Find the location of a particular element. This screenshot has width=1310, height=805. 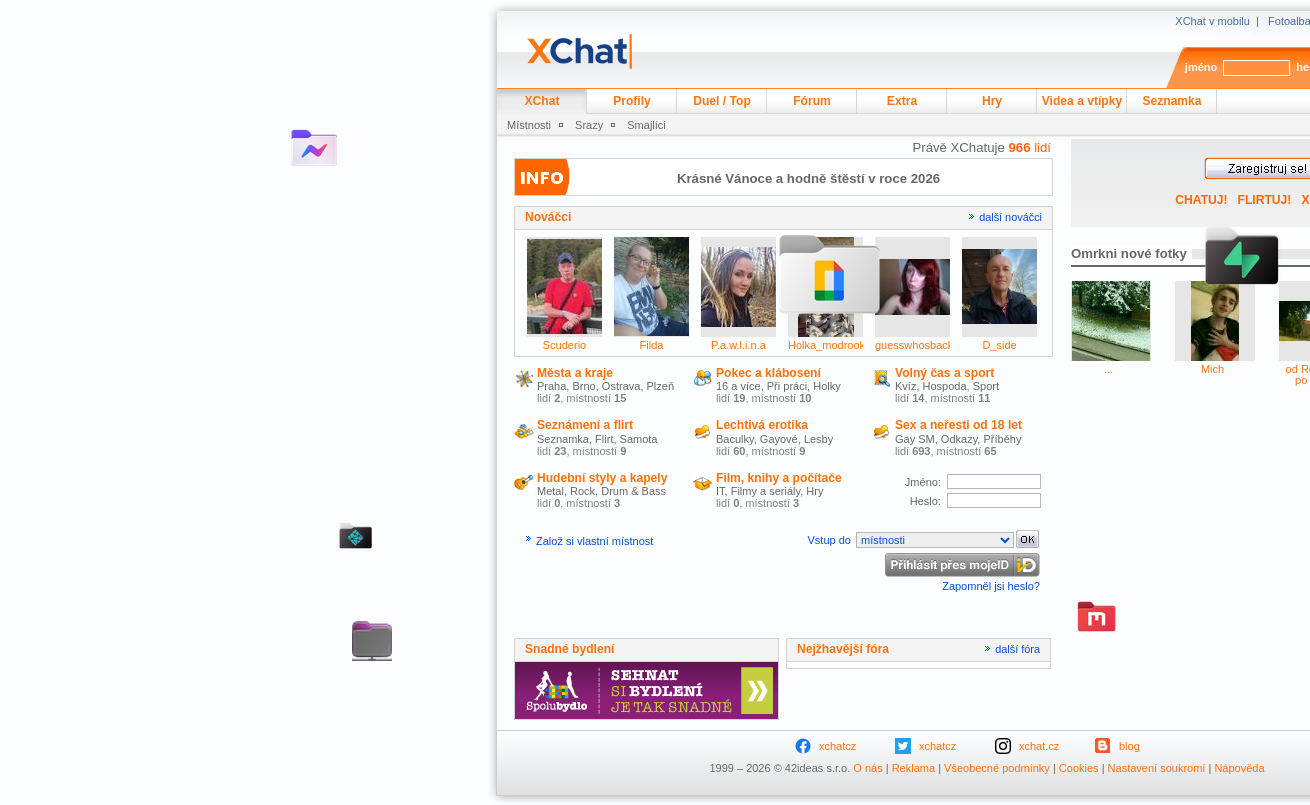

folder containing Netlify project files is located at coordinates (355, 536).